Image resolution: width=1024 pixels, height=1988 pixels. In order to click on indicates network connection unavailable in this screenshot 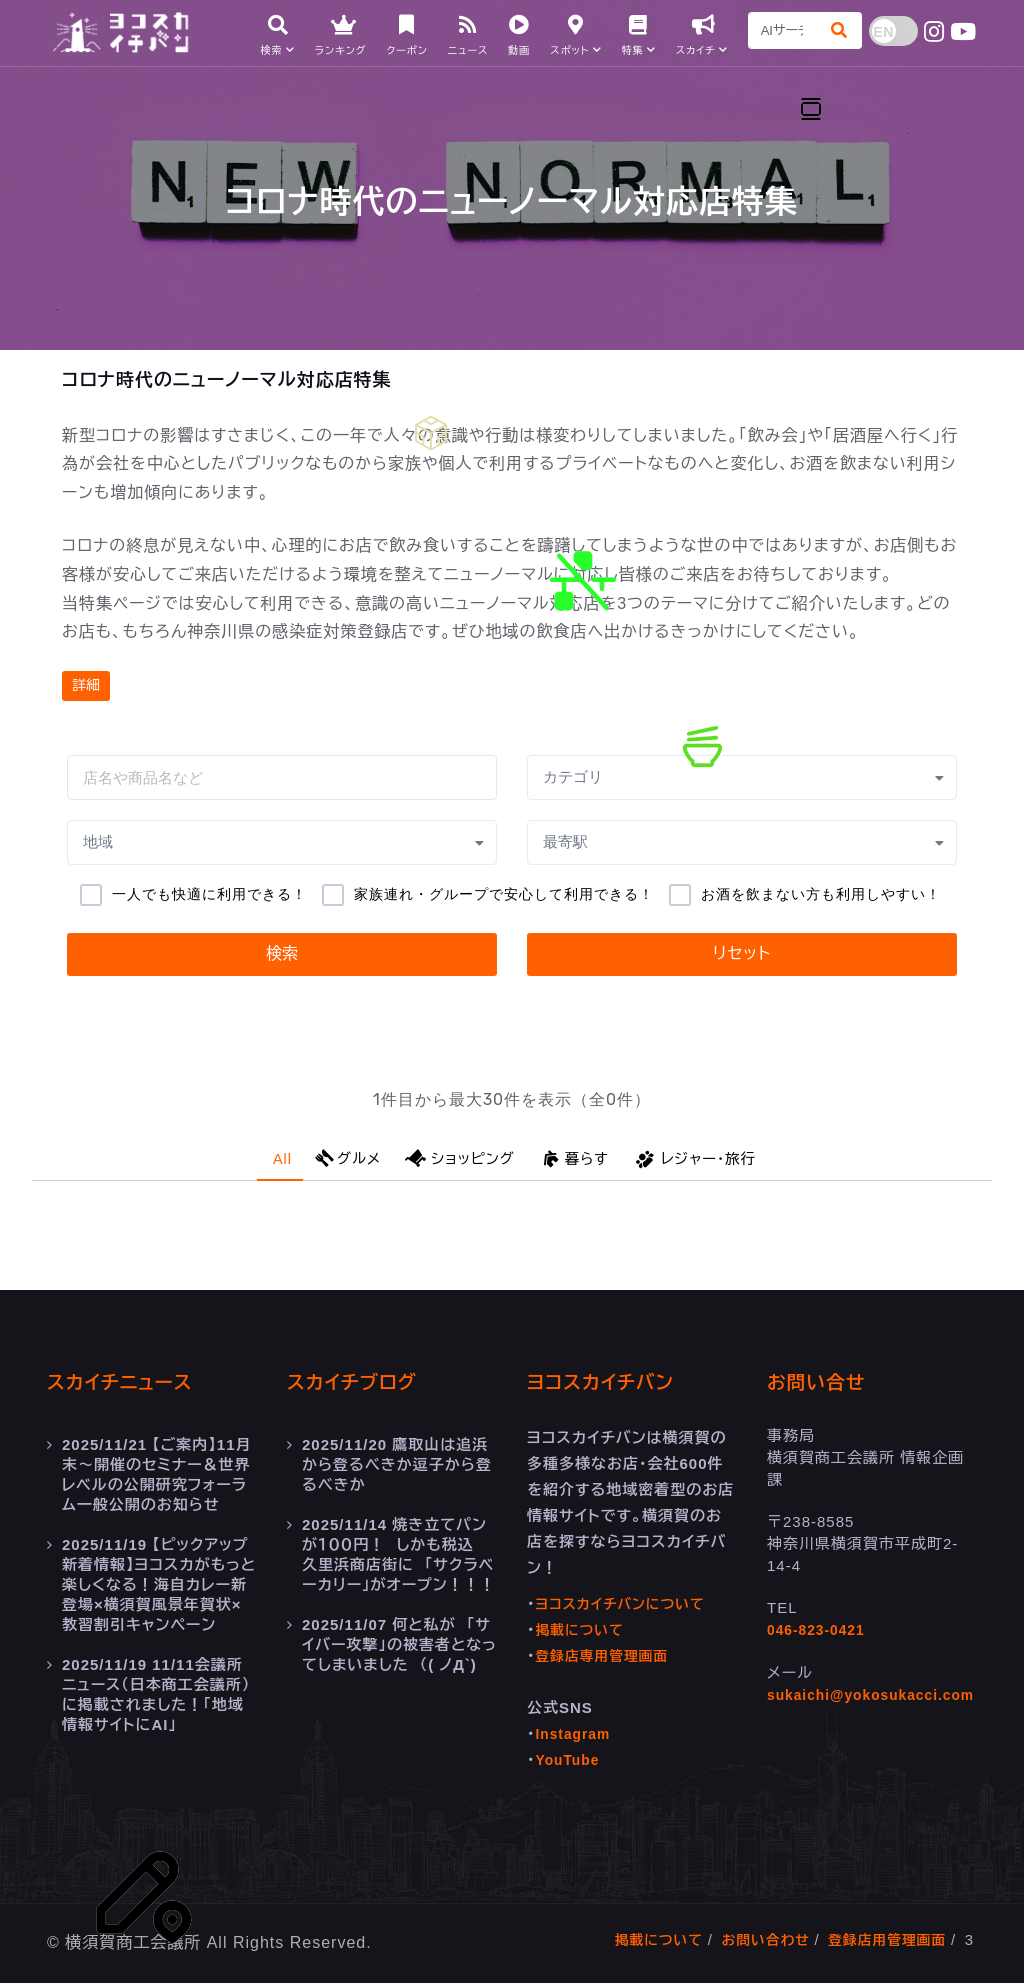, I will do `click(583, 582)`.